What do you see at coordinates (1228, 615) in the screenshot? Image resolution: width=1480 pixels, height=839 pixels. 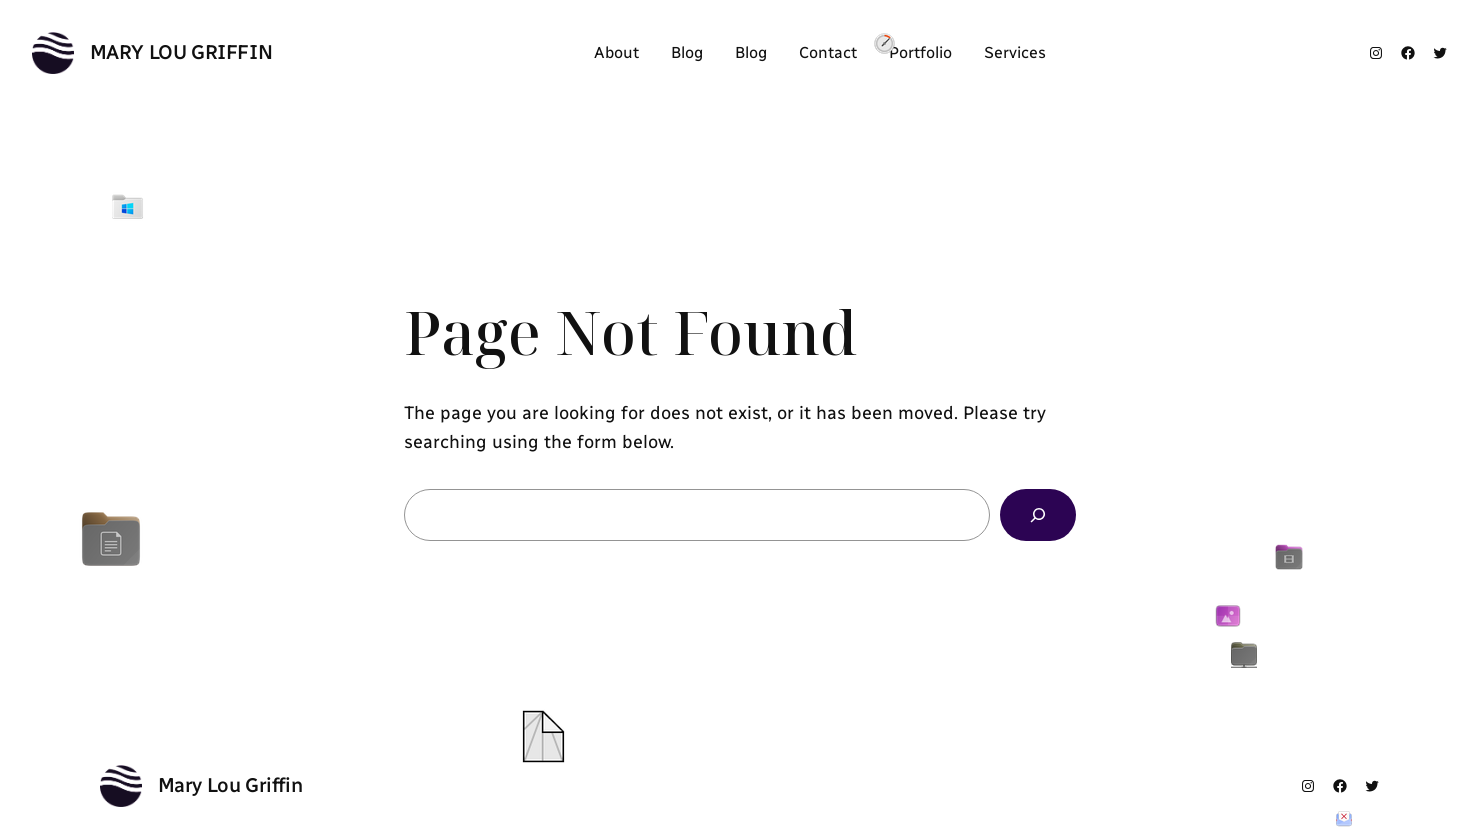 I see `indicates an image file type` at bounding box center [1228, 615].